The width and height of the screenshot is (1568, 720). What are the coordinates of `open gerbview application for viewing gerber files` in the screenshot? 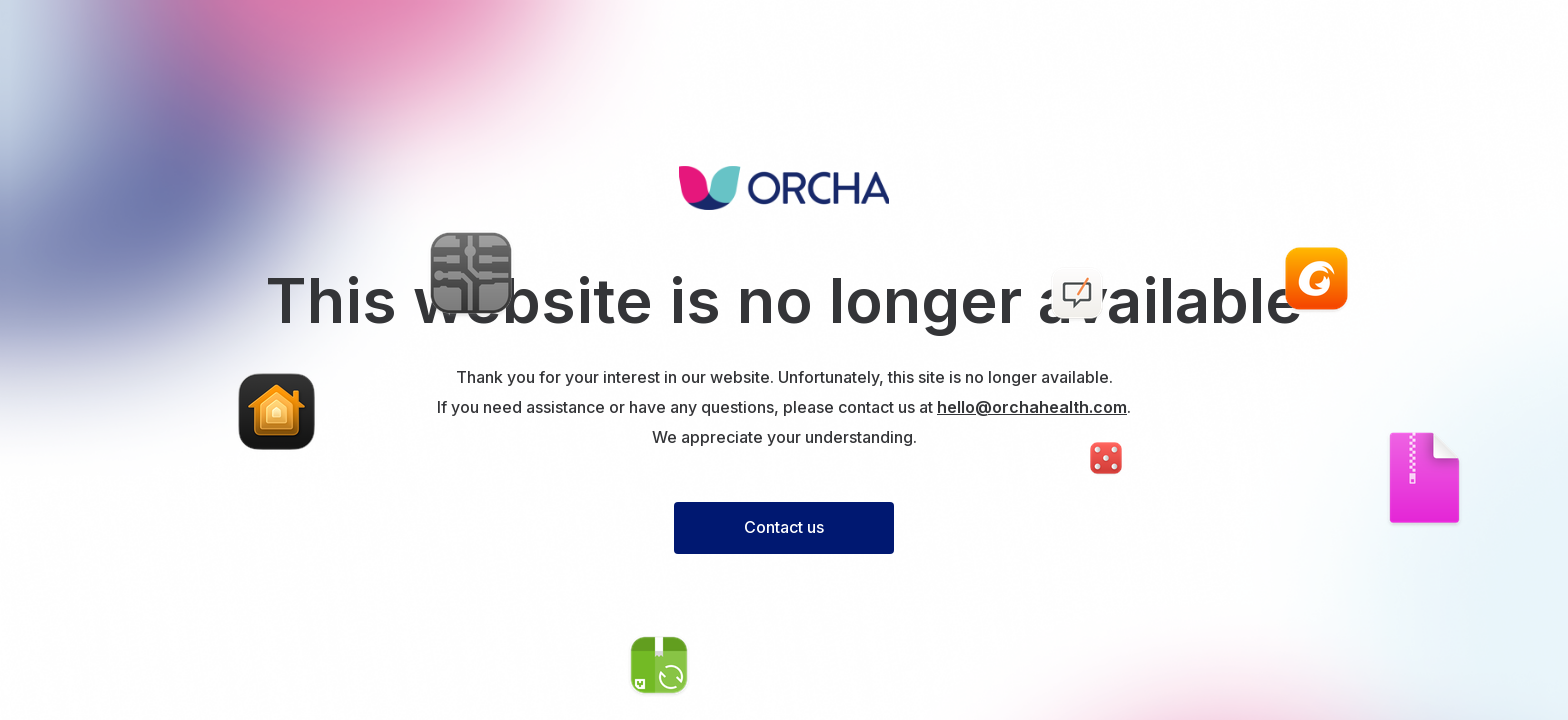 It's located at (471, 273).